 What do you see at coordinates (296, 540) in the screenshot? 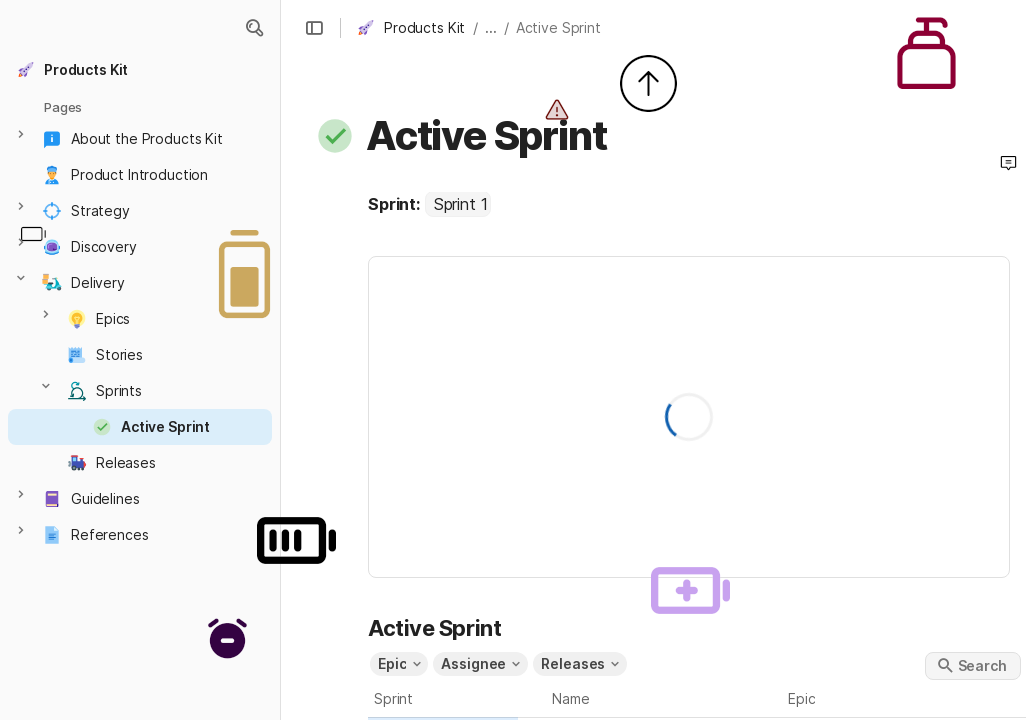
I see `indicates high battery level` at bounding box center [296, 540].